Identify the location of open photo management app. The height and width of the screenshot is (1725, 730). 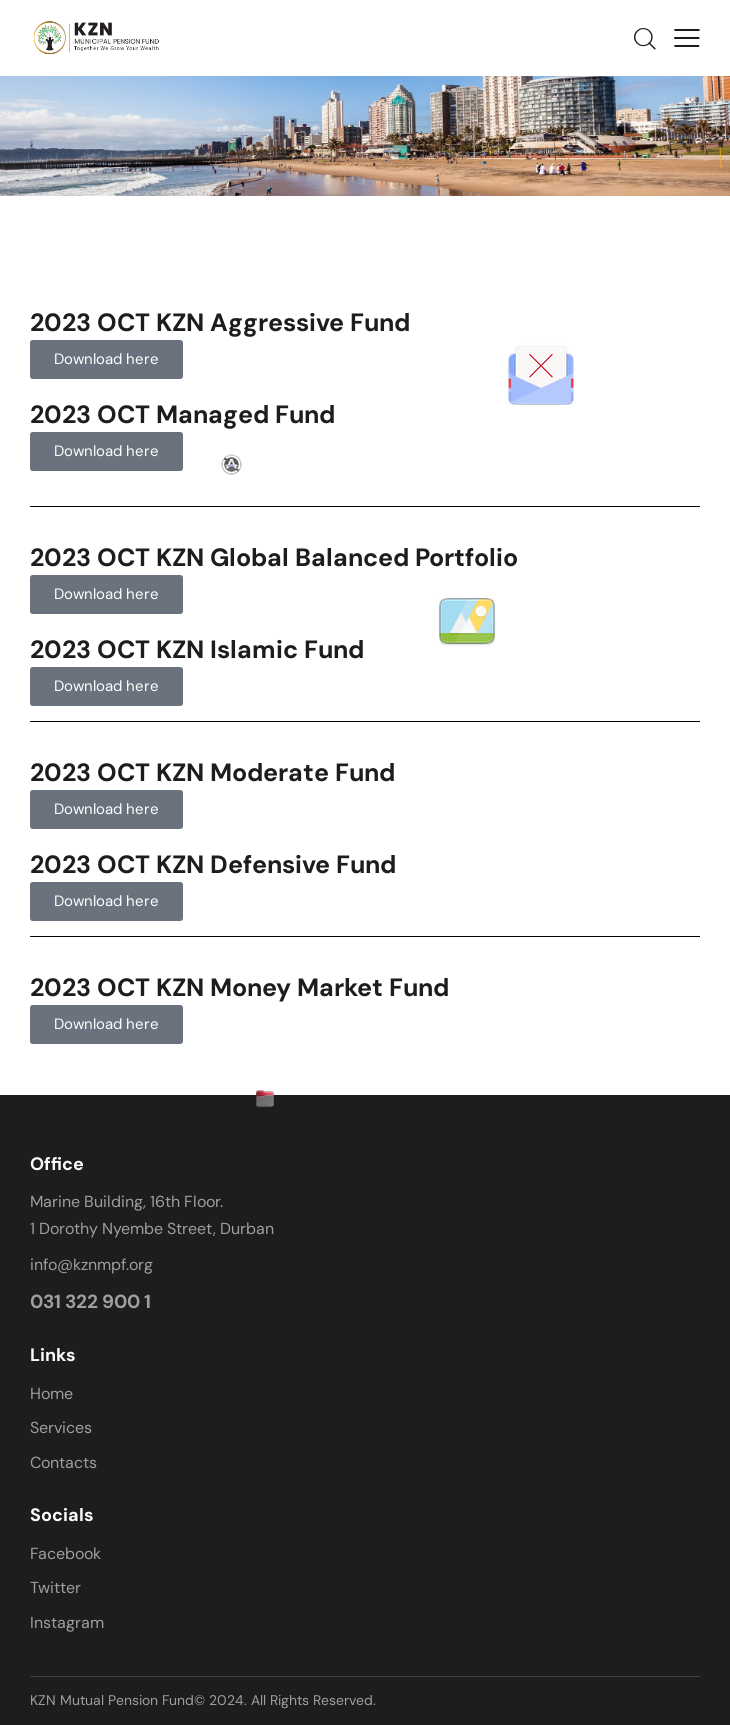
(467, 621).